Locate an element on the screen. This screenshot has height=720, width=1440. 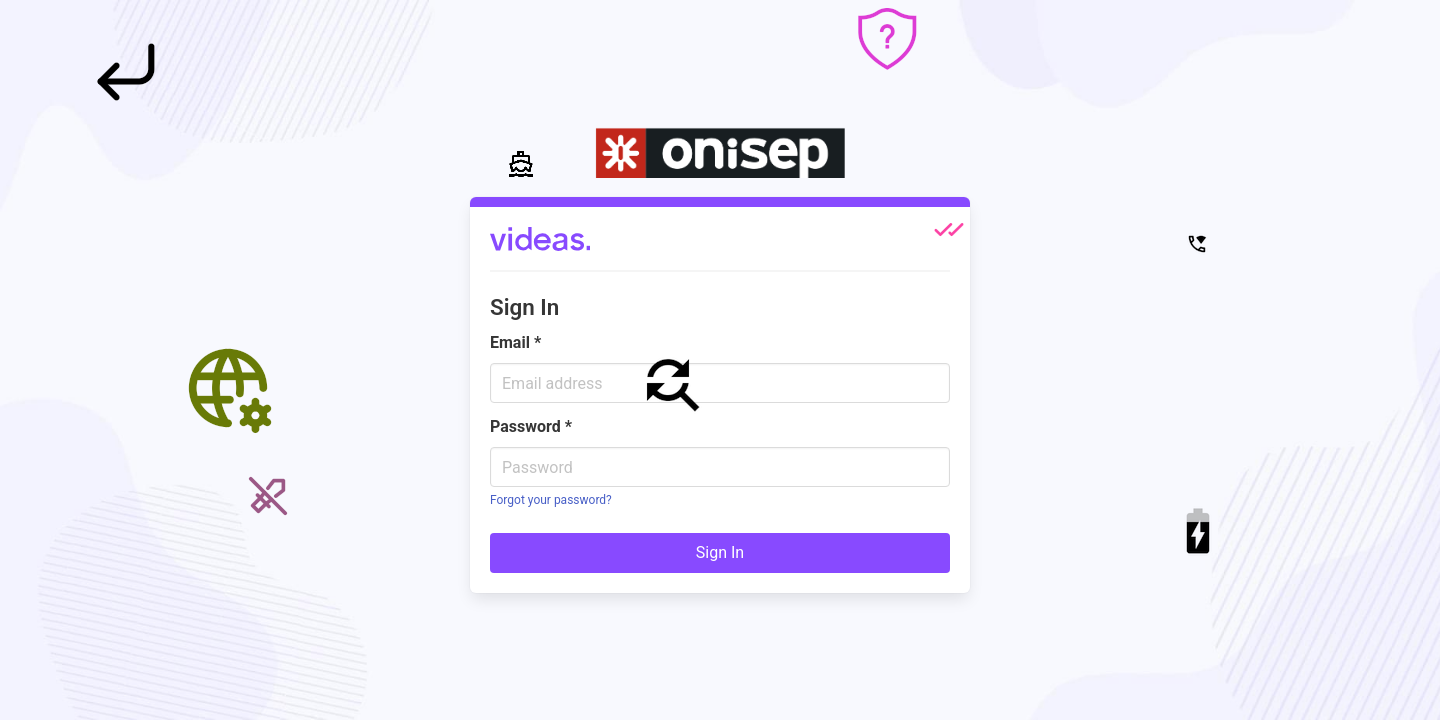
disable combat mode is located at coordinates (268, 496).